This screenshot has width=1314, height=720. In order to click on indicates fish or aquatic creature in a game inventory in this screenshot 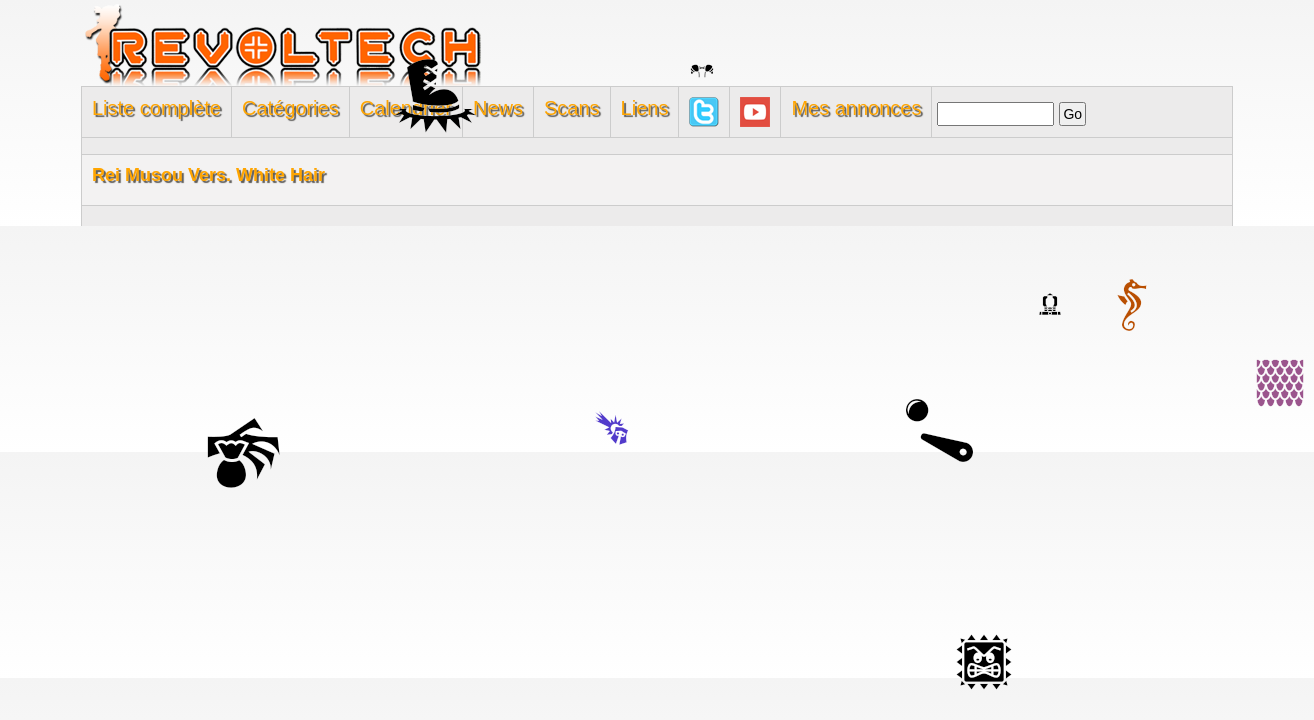, I will do `click(1280, 383)`.